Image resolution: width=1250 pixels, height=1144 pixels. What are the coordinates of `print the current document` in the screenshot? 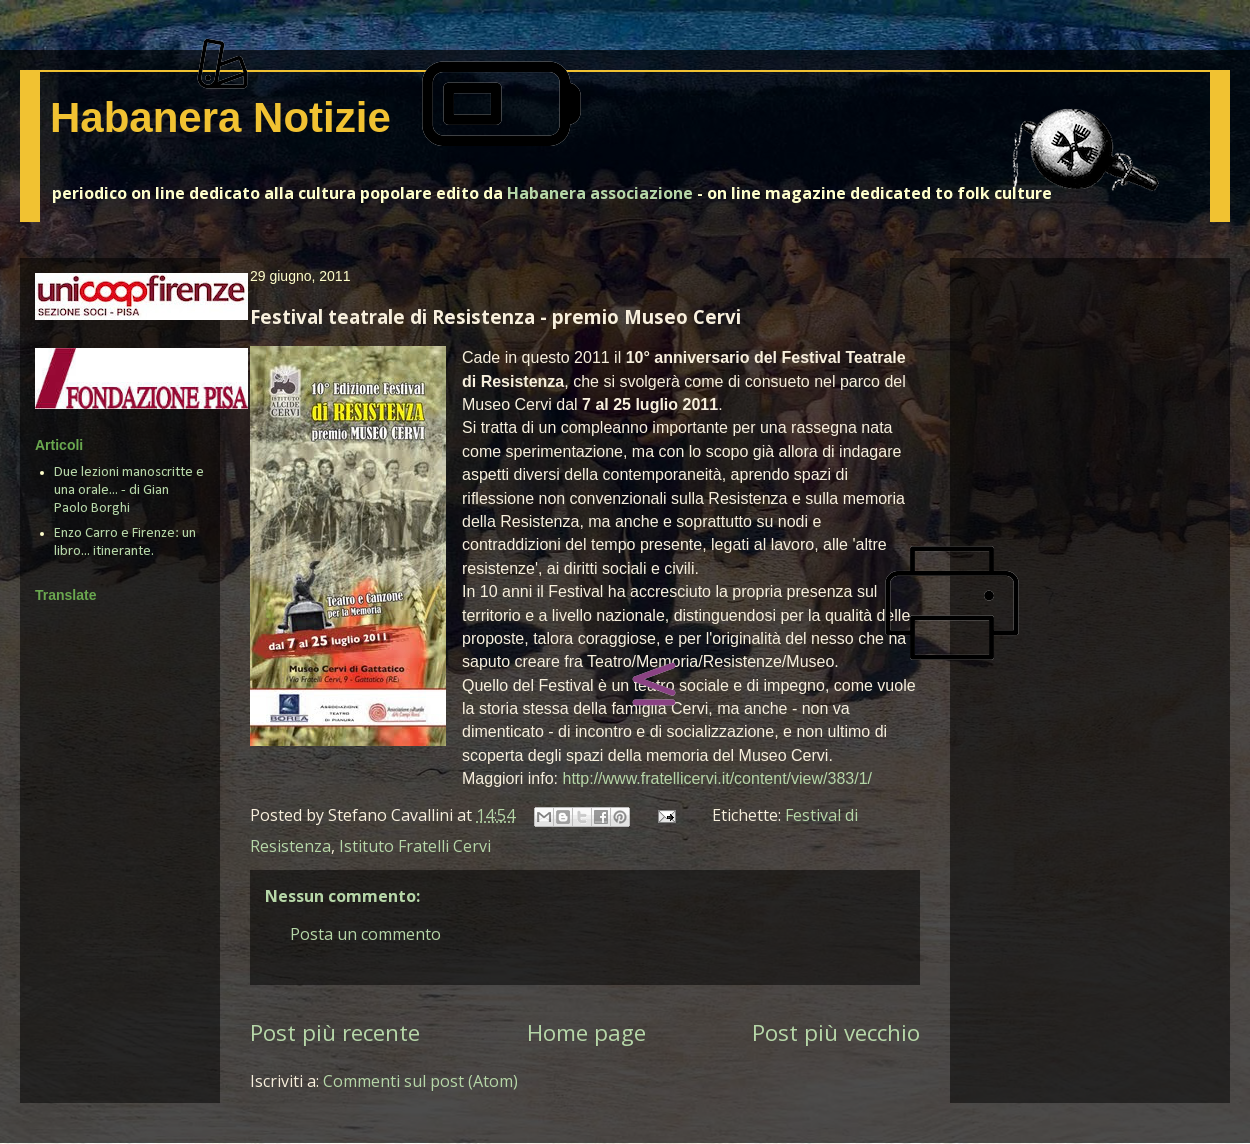 It's located at (952, 603).